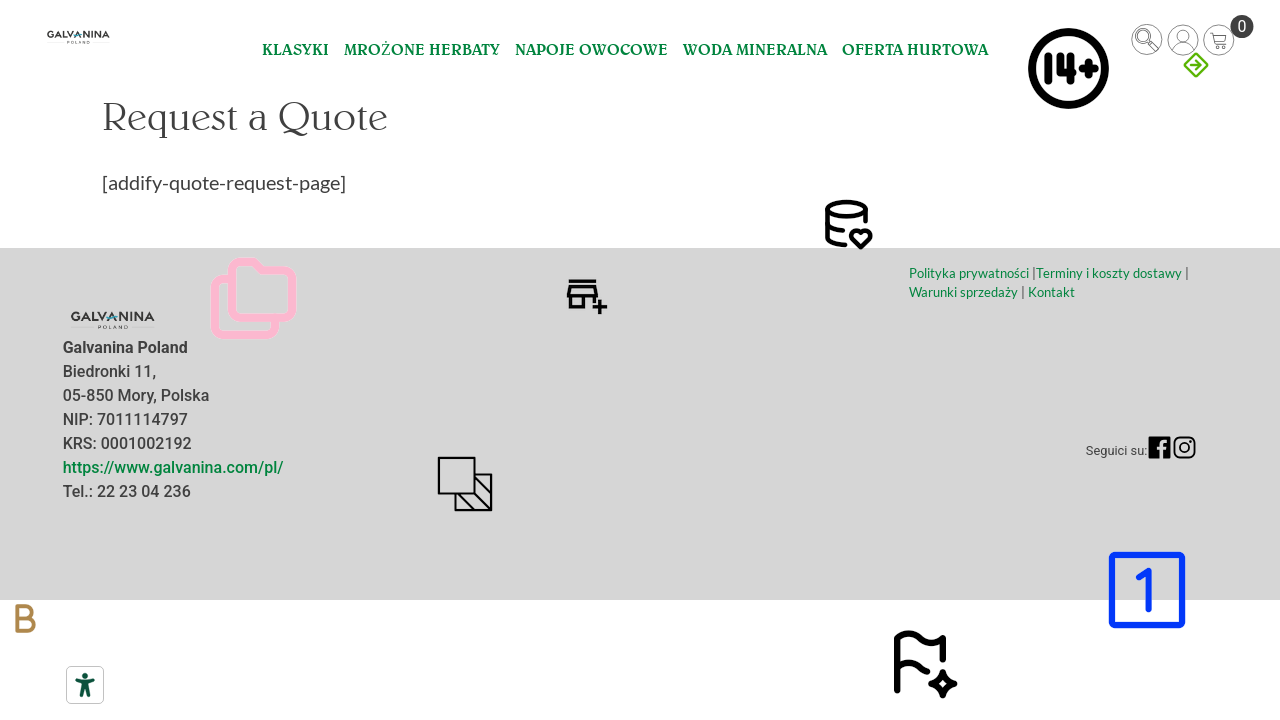  I want to click on add a new business location, so click(587, 294).